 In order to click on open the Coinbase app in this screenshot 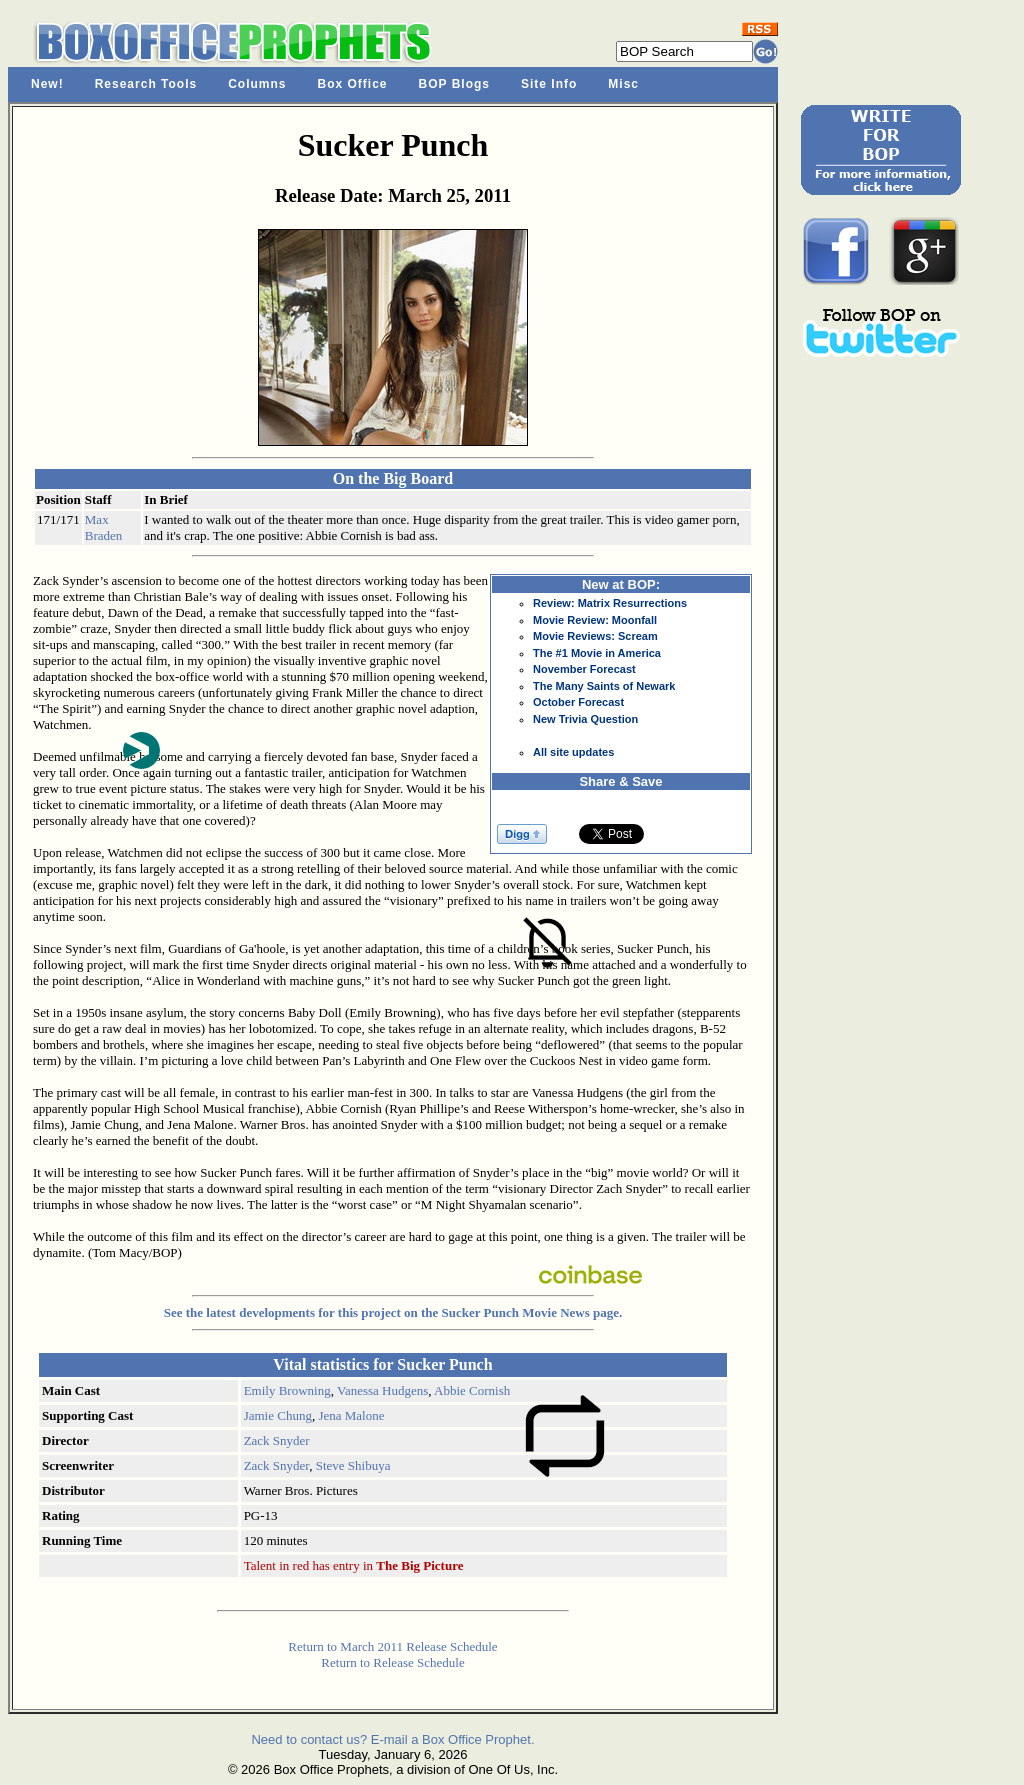, I will do `click(590, 1274)`.